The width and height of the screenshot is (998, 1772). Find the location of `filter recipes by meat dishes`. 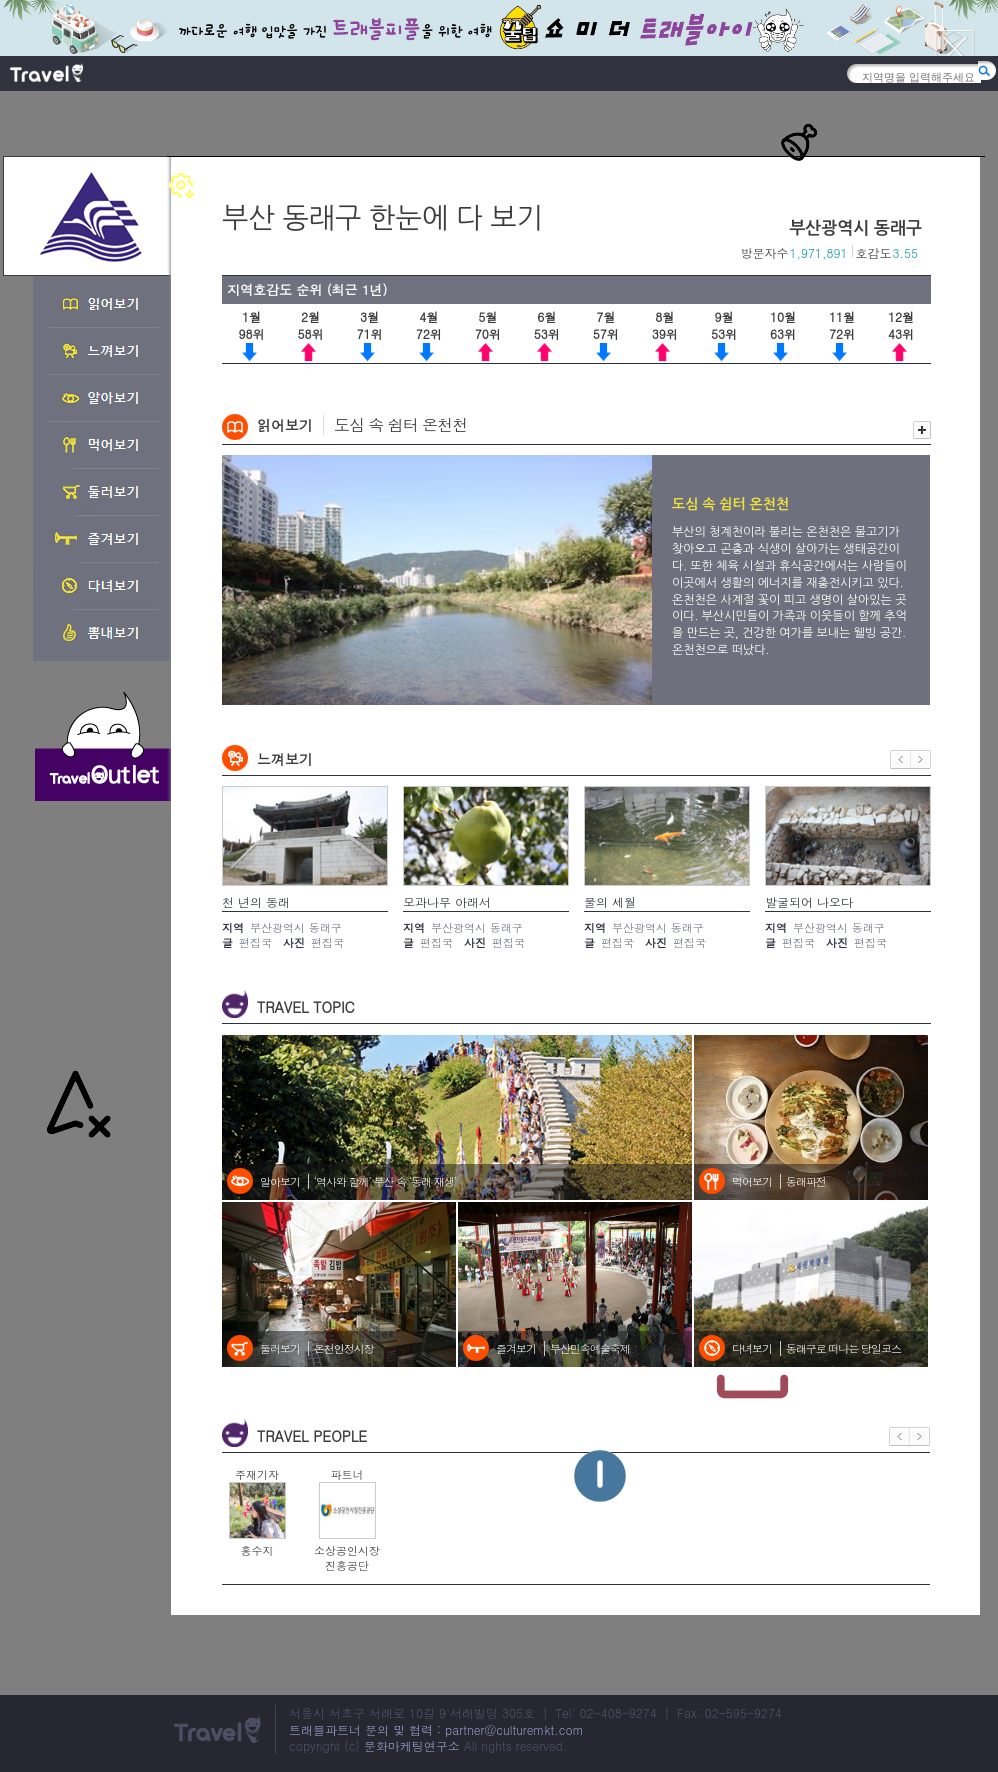

filter recipes by meat dishes is located at coordinates (799, 141).